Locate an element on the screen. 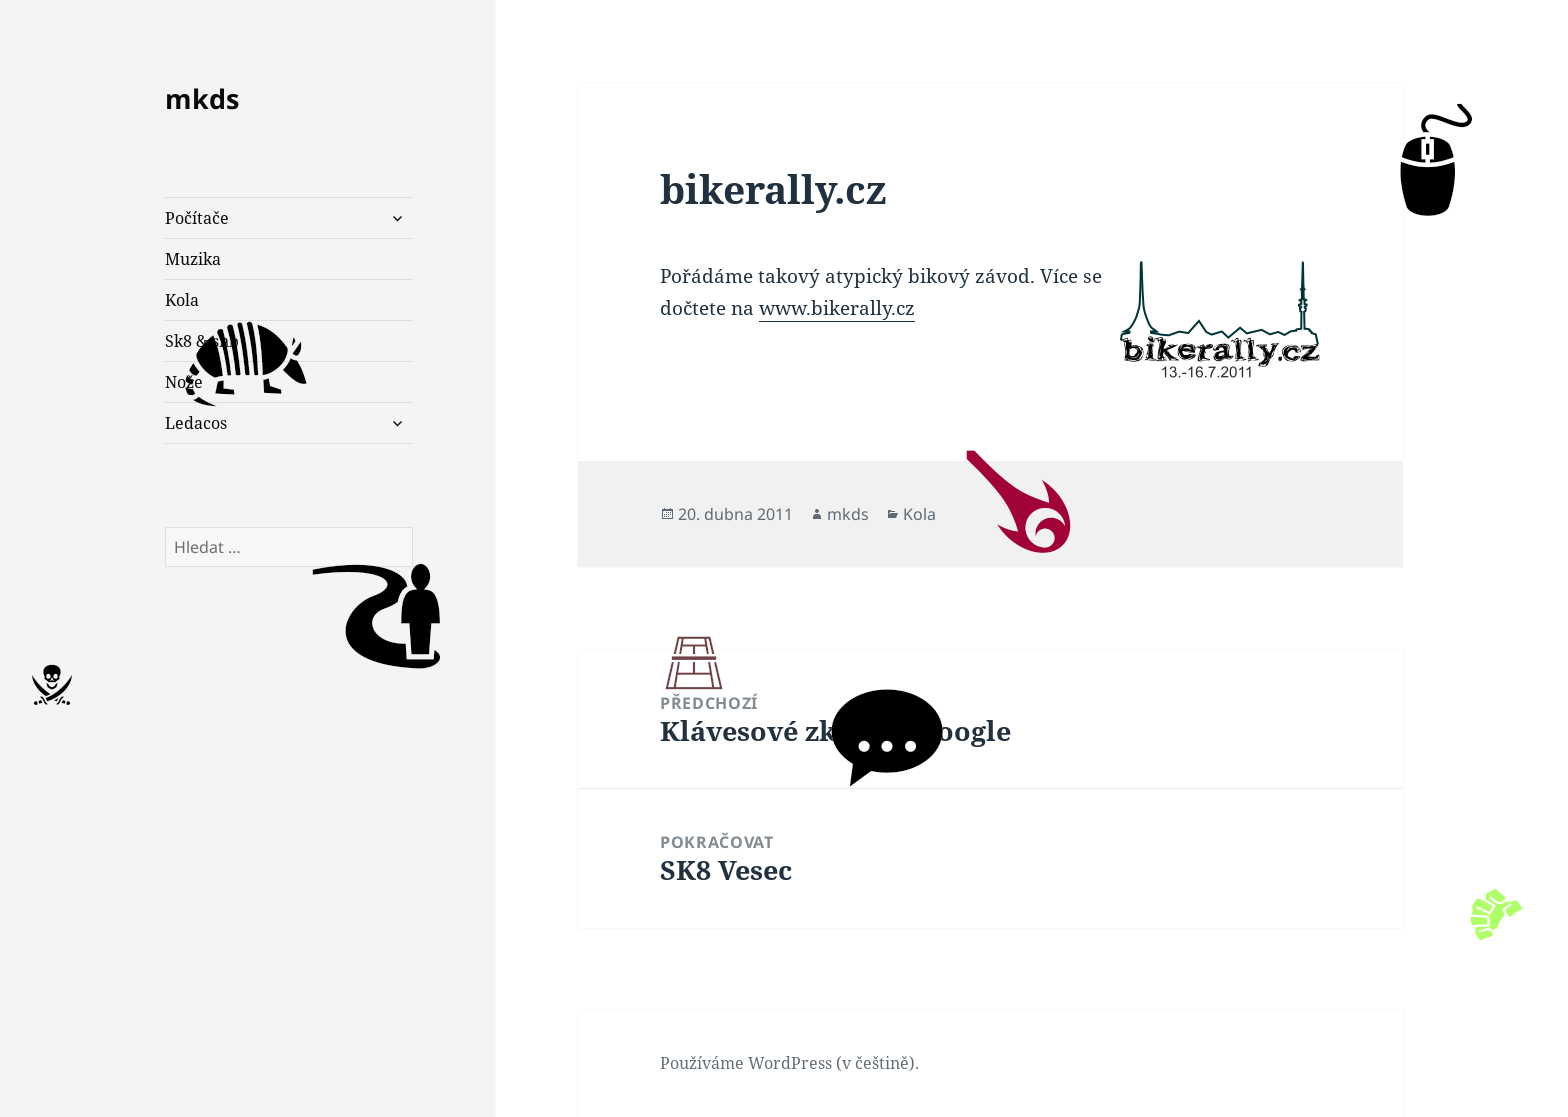 This screenshot has height=1117, width=1568. cast a fire spell or ability is located at coordinates (1019, 501).